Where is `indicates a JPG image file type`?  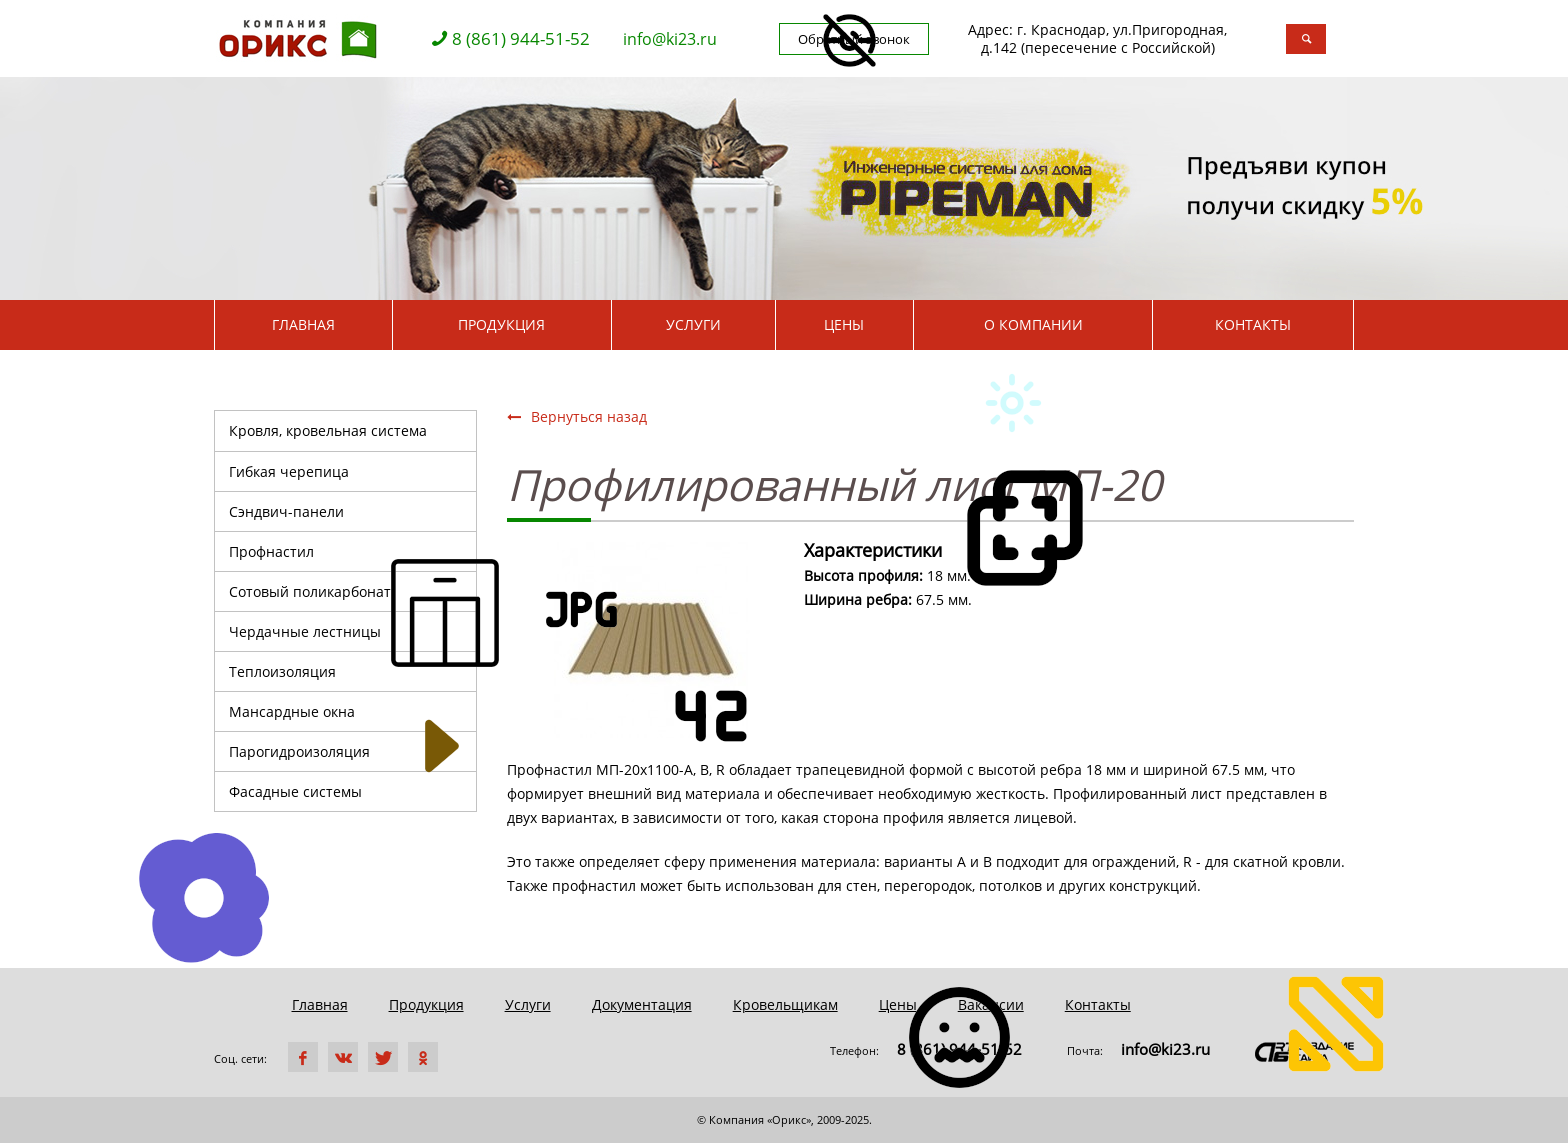
indicates a JPG image file type is located at coordinates (581, 609).